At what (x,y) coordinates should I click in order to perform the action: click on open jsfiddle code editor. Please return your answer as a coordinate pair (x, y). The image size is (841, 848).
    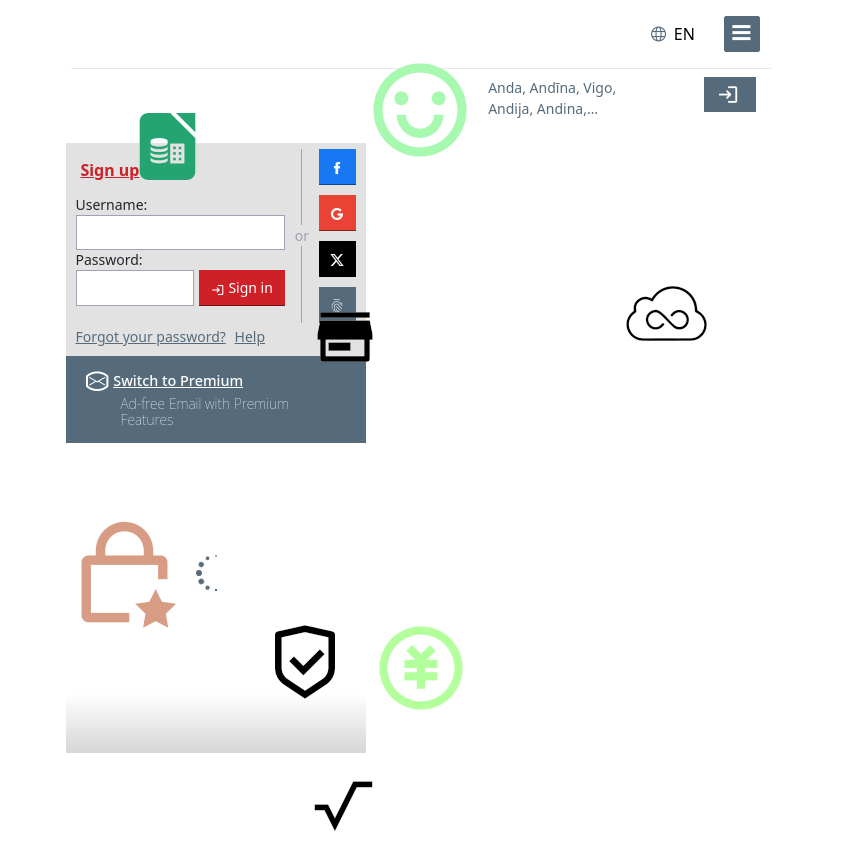
    Looking at the image, I should click on (666, 313).